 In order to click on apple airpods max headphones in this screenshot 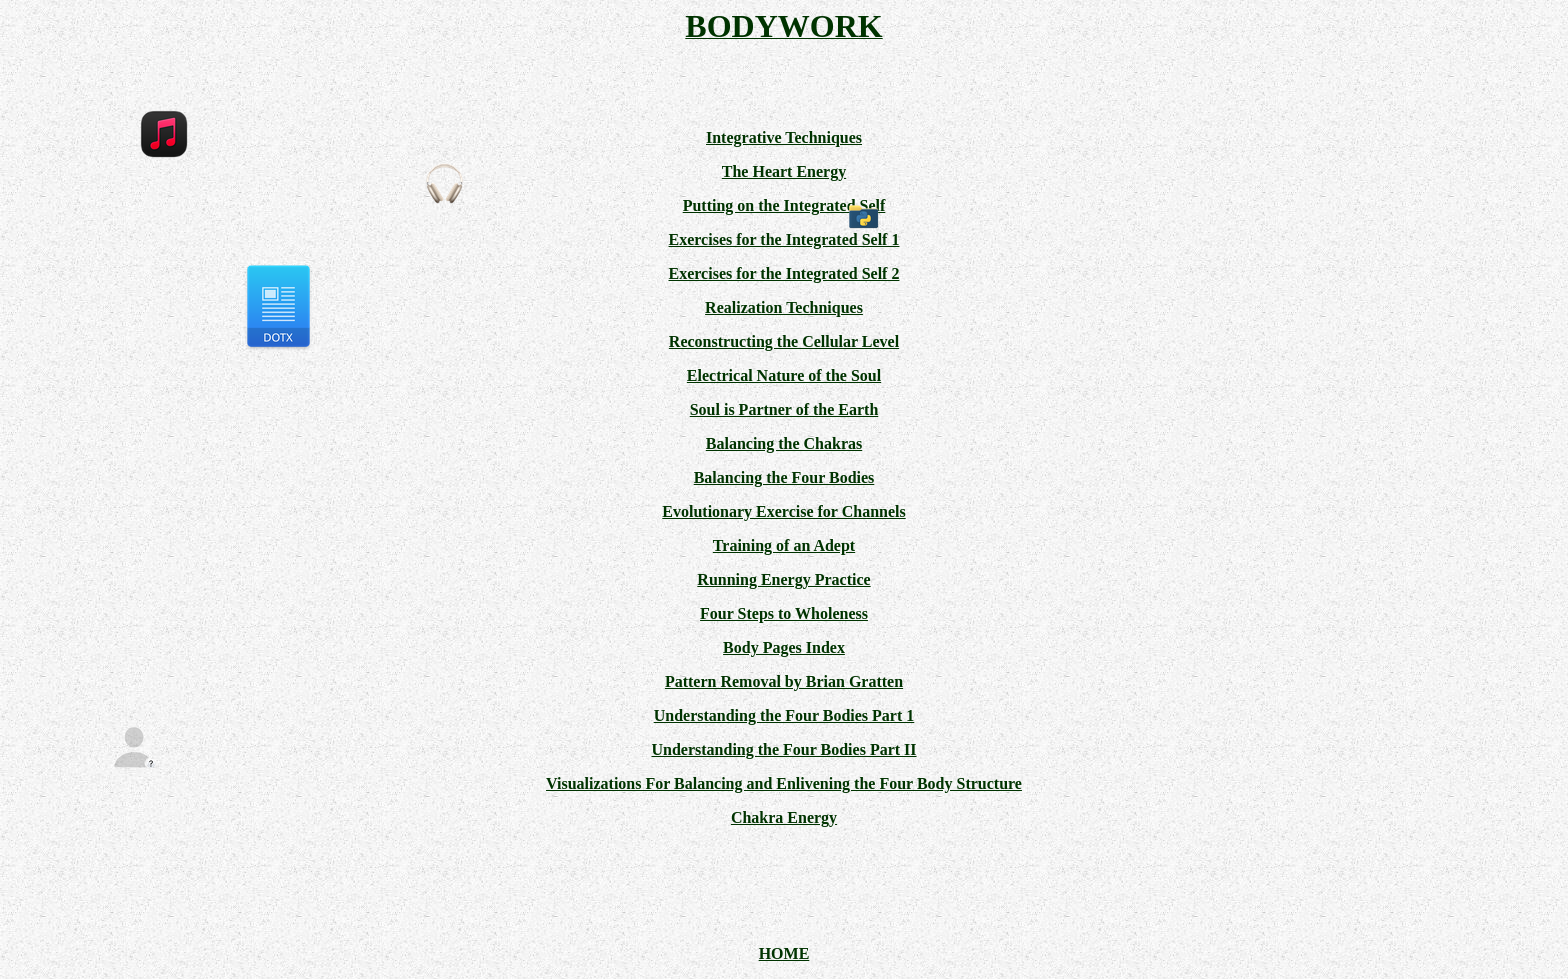, I will do `click(444, 183)`.